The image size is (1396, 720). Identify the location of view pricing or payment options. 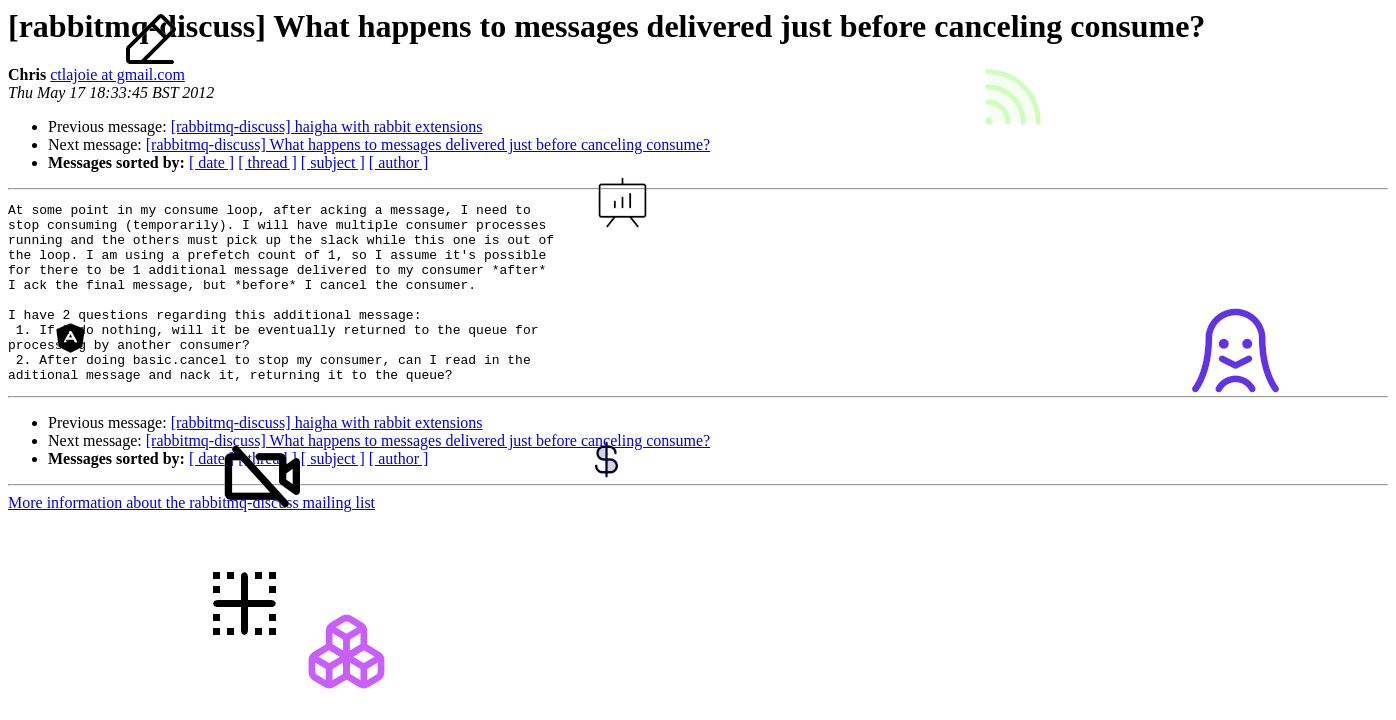
(606, 459).